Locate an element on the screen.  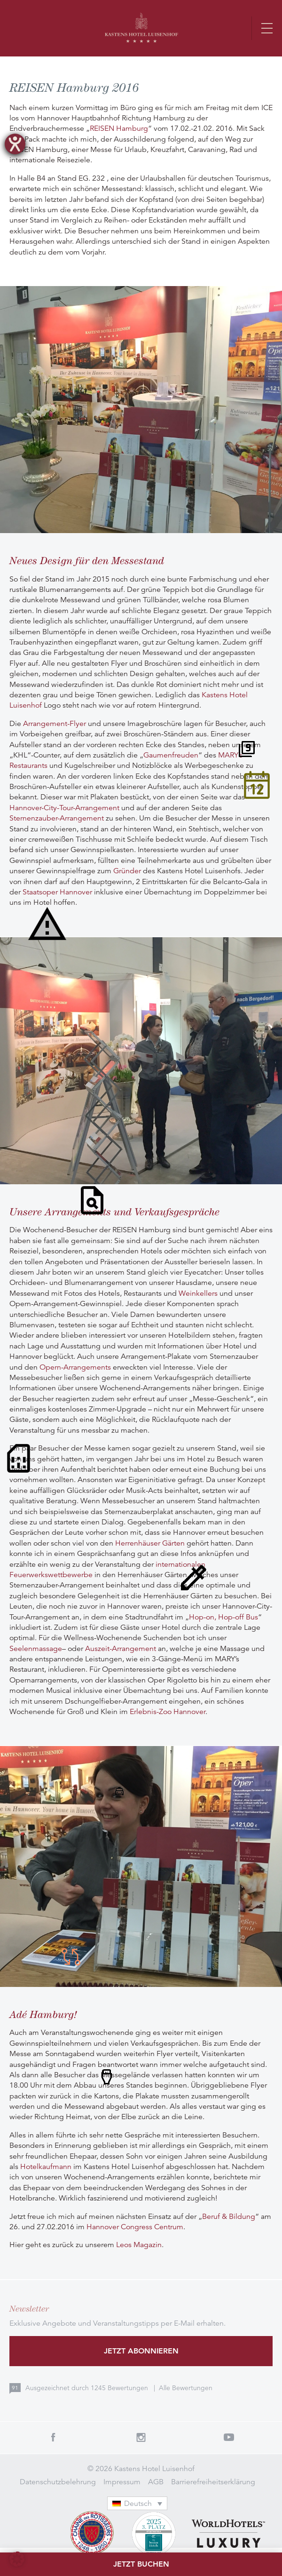
request a taxi or rideshare is located at coordinates (119, 1791).